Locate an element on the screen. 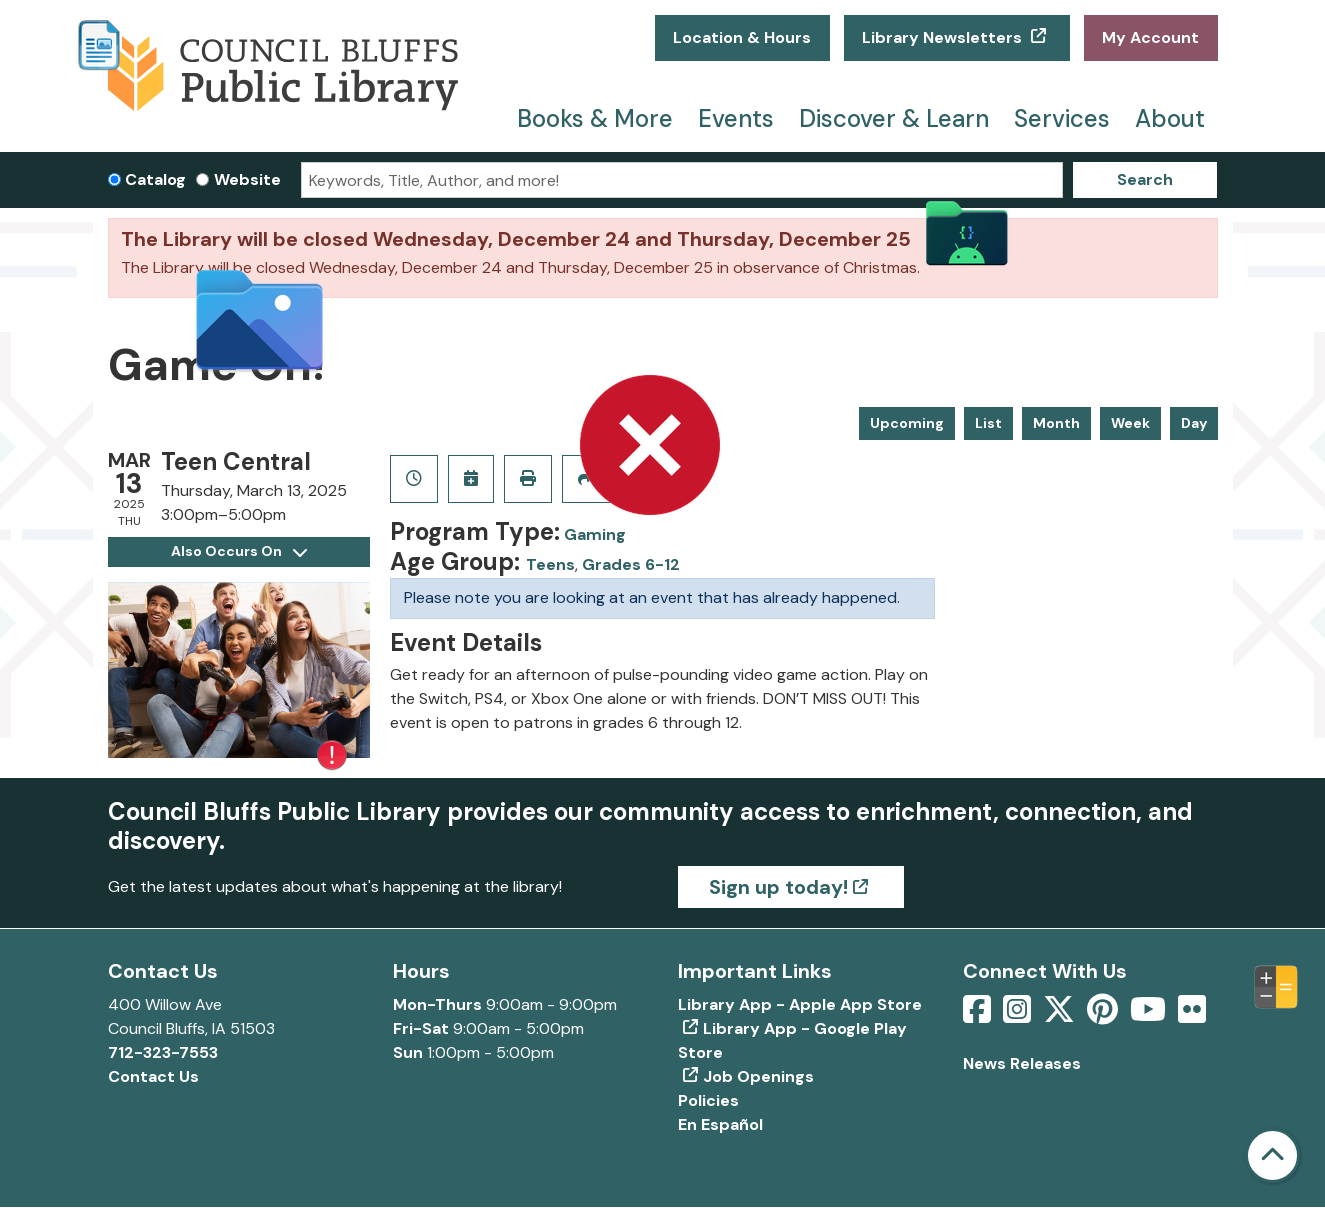 The image size is (1325, 1208). open a text document file is located at coordinates (99, 45).